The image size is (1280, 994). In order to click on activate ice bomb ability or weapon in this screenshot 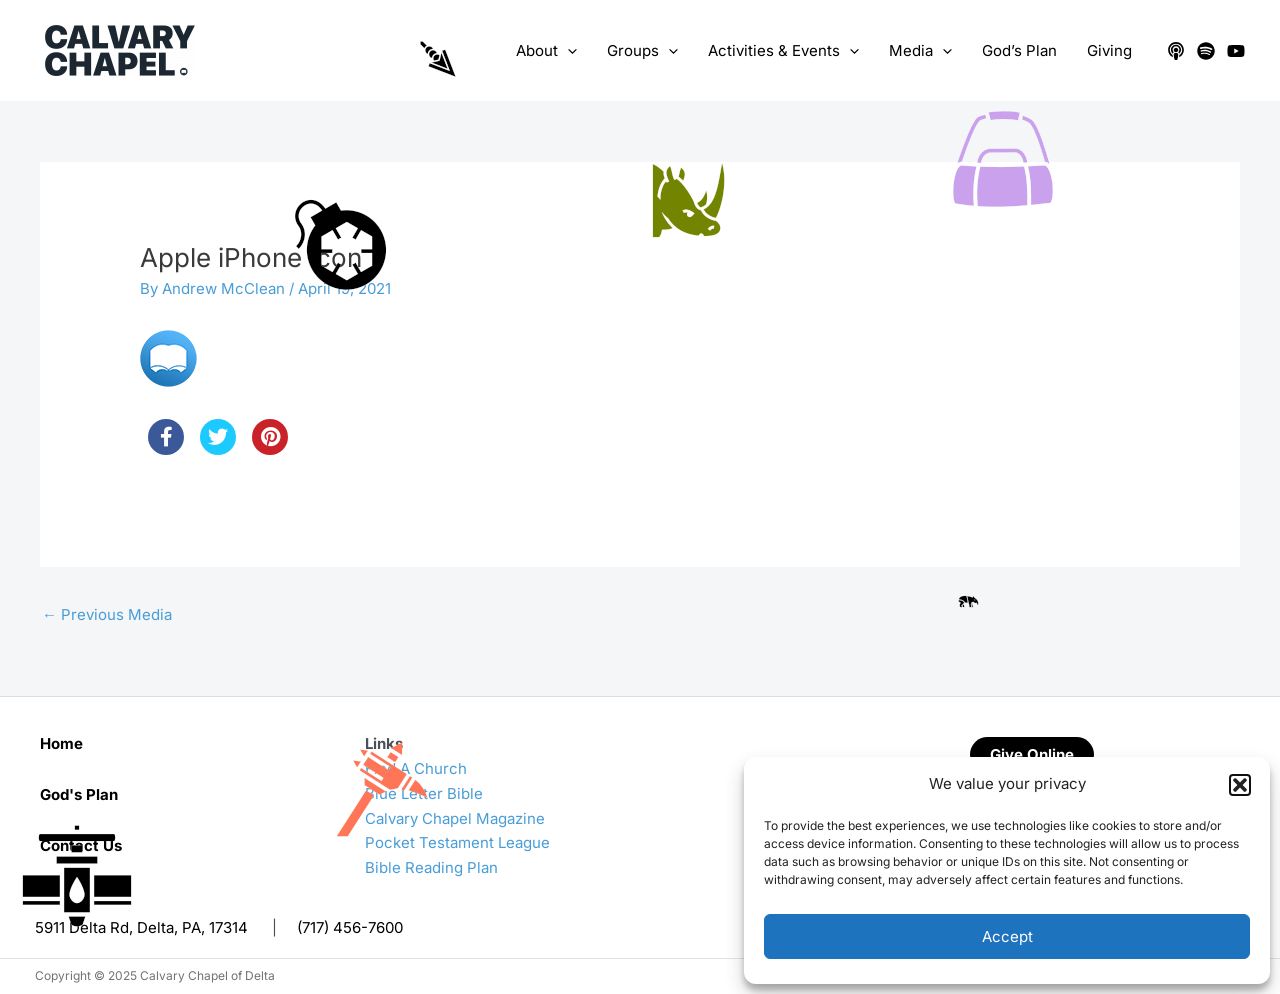, I will do `click(341, 245)`.